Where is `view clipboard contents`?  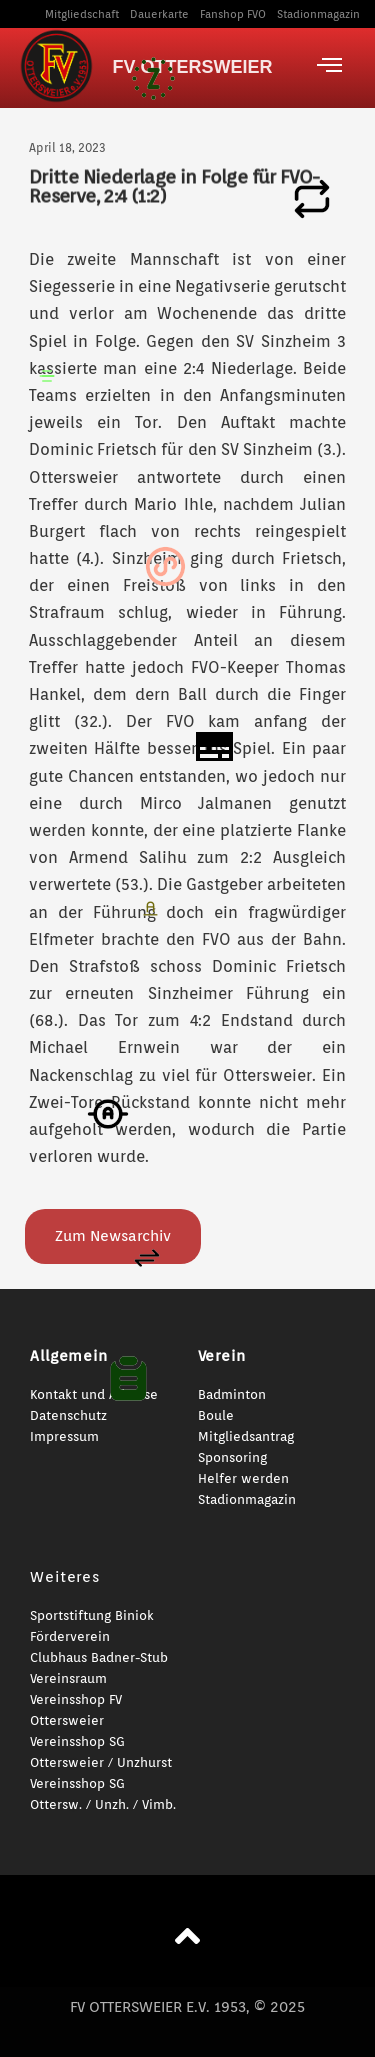
view clipboard contents is located at coordinates (128, 1378).